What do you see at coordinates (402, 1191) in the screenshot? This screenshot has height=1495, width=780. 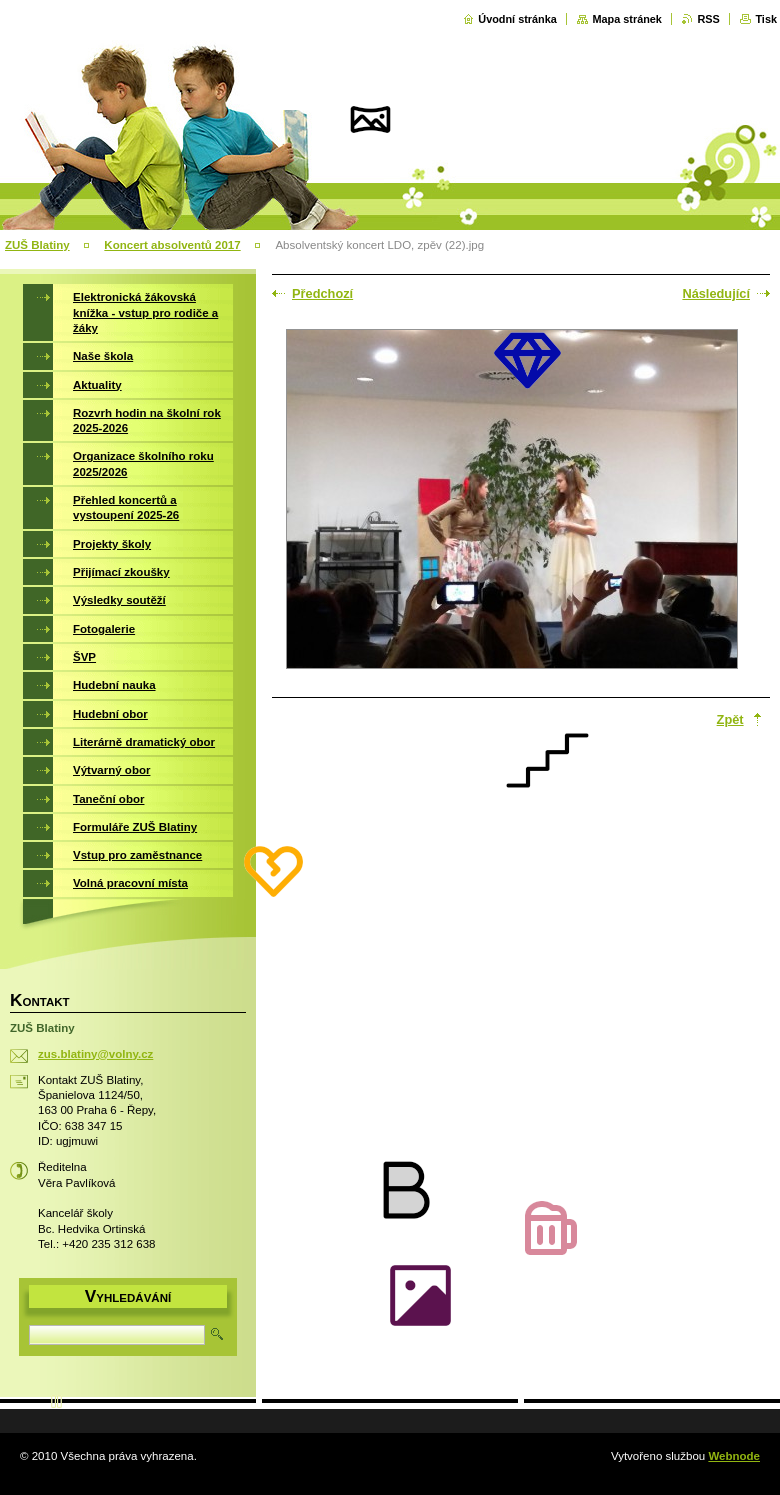 I see `apply bold formatting to selected text` at bounding box center [402, 1191].